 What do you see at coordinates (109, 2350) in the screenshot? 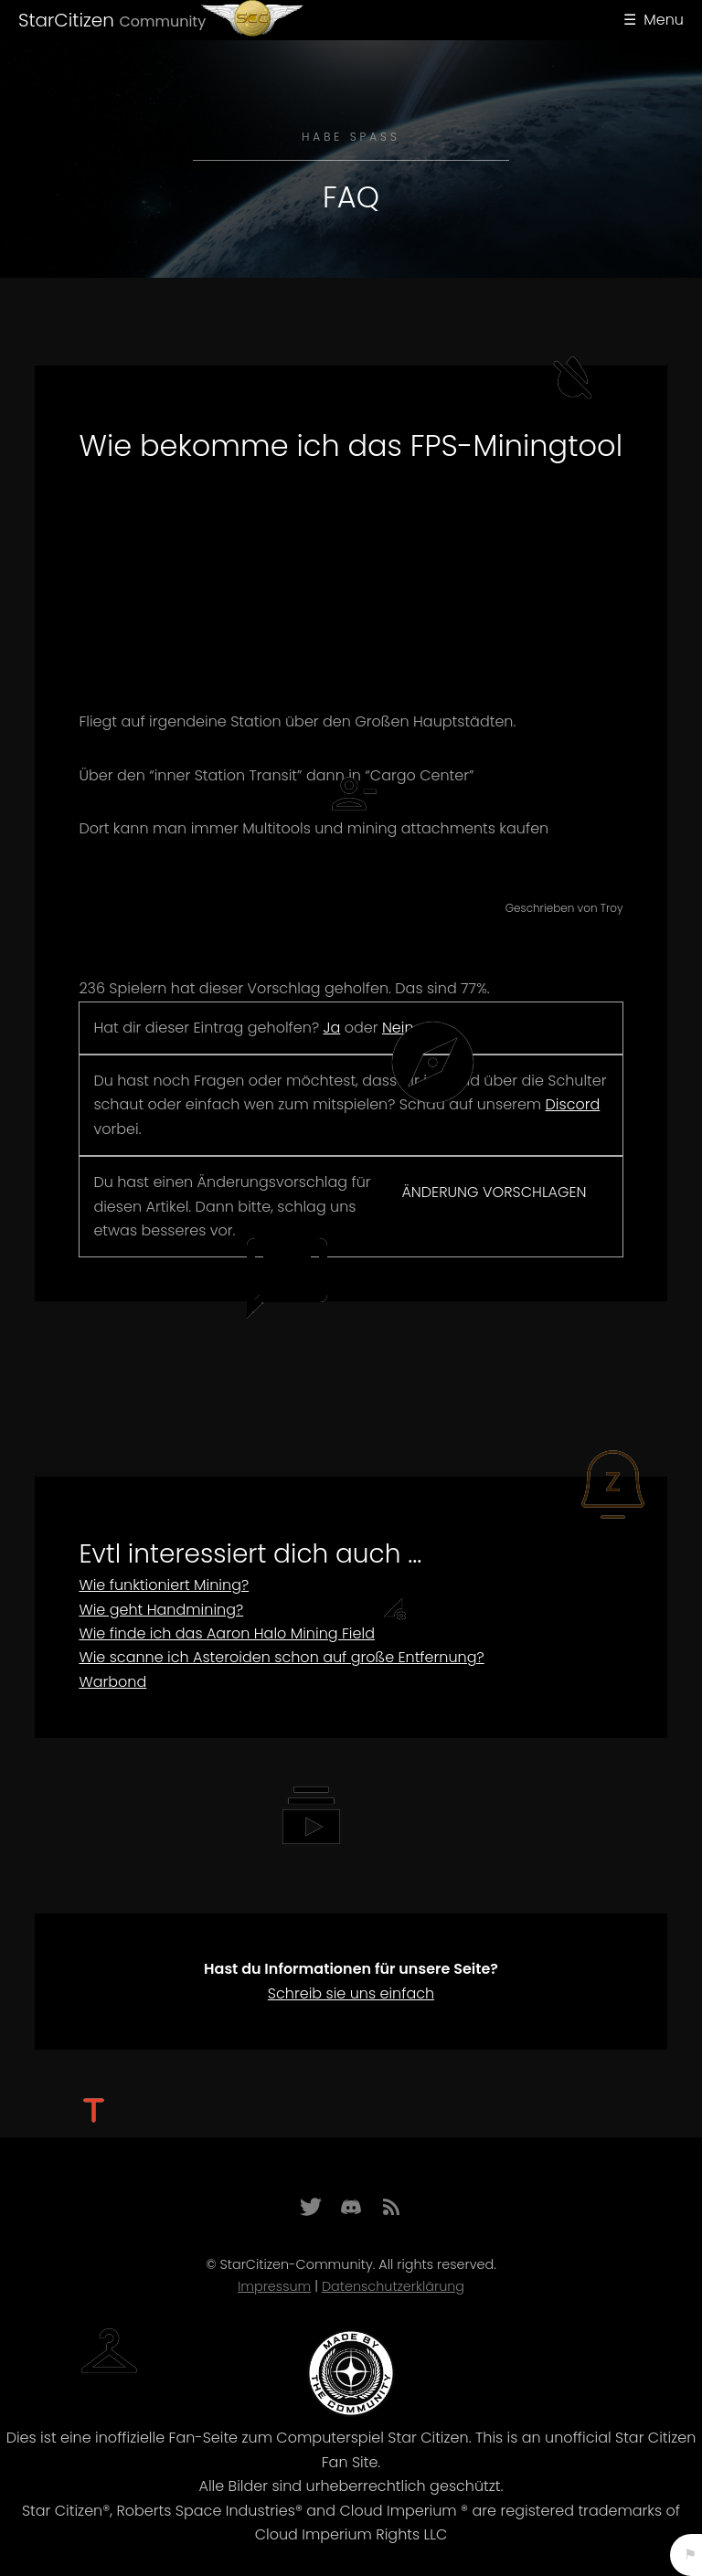
I see `access wardrobe or clothing options` at bounding box center [109, 2350].